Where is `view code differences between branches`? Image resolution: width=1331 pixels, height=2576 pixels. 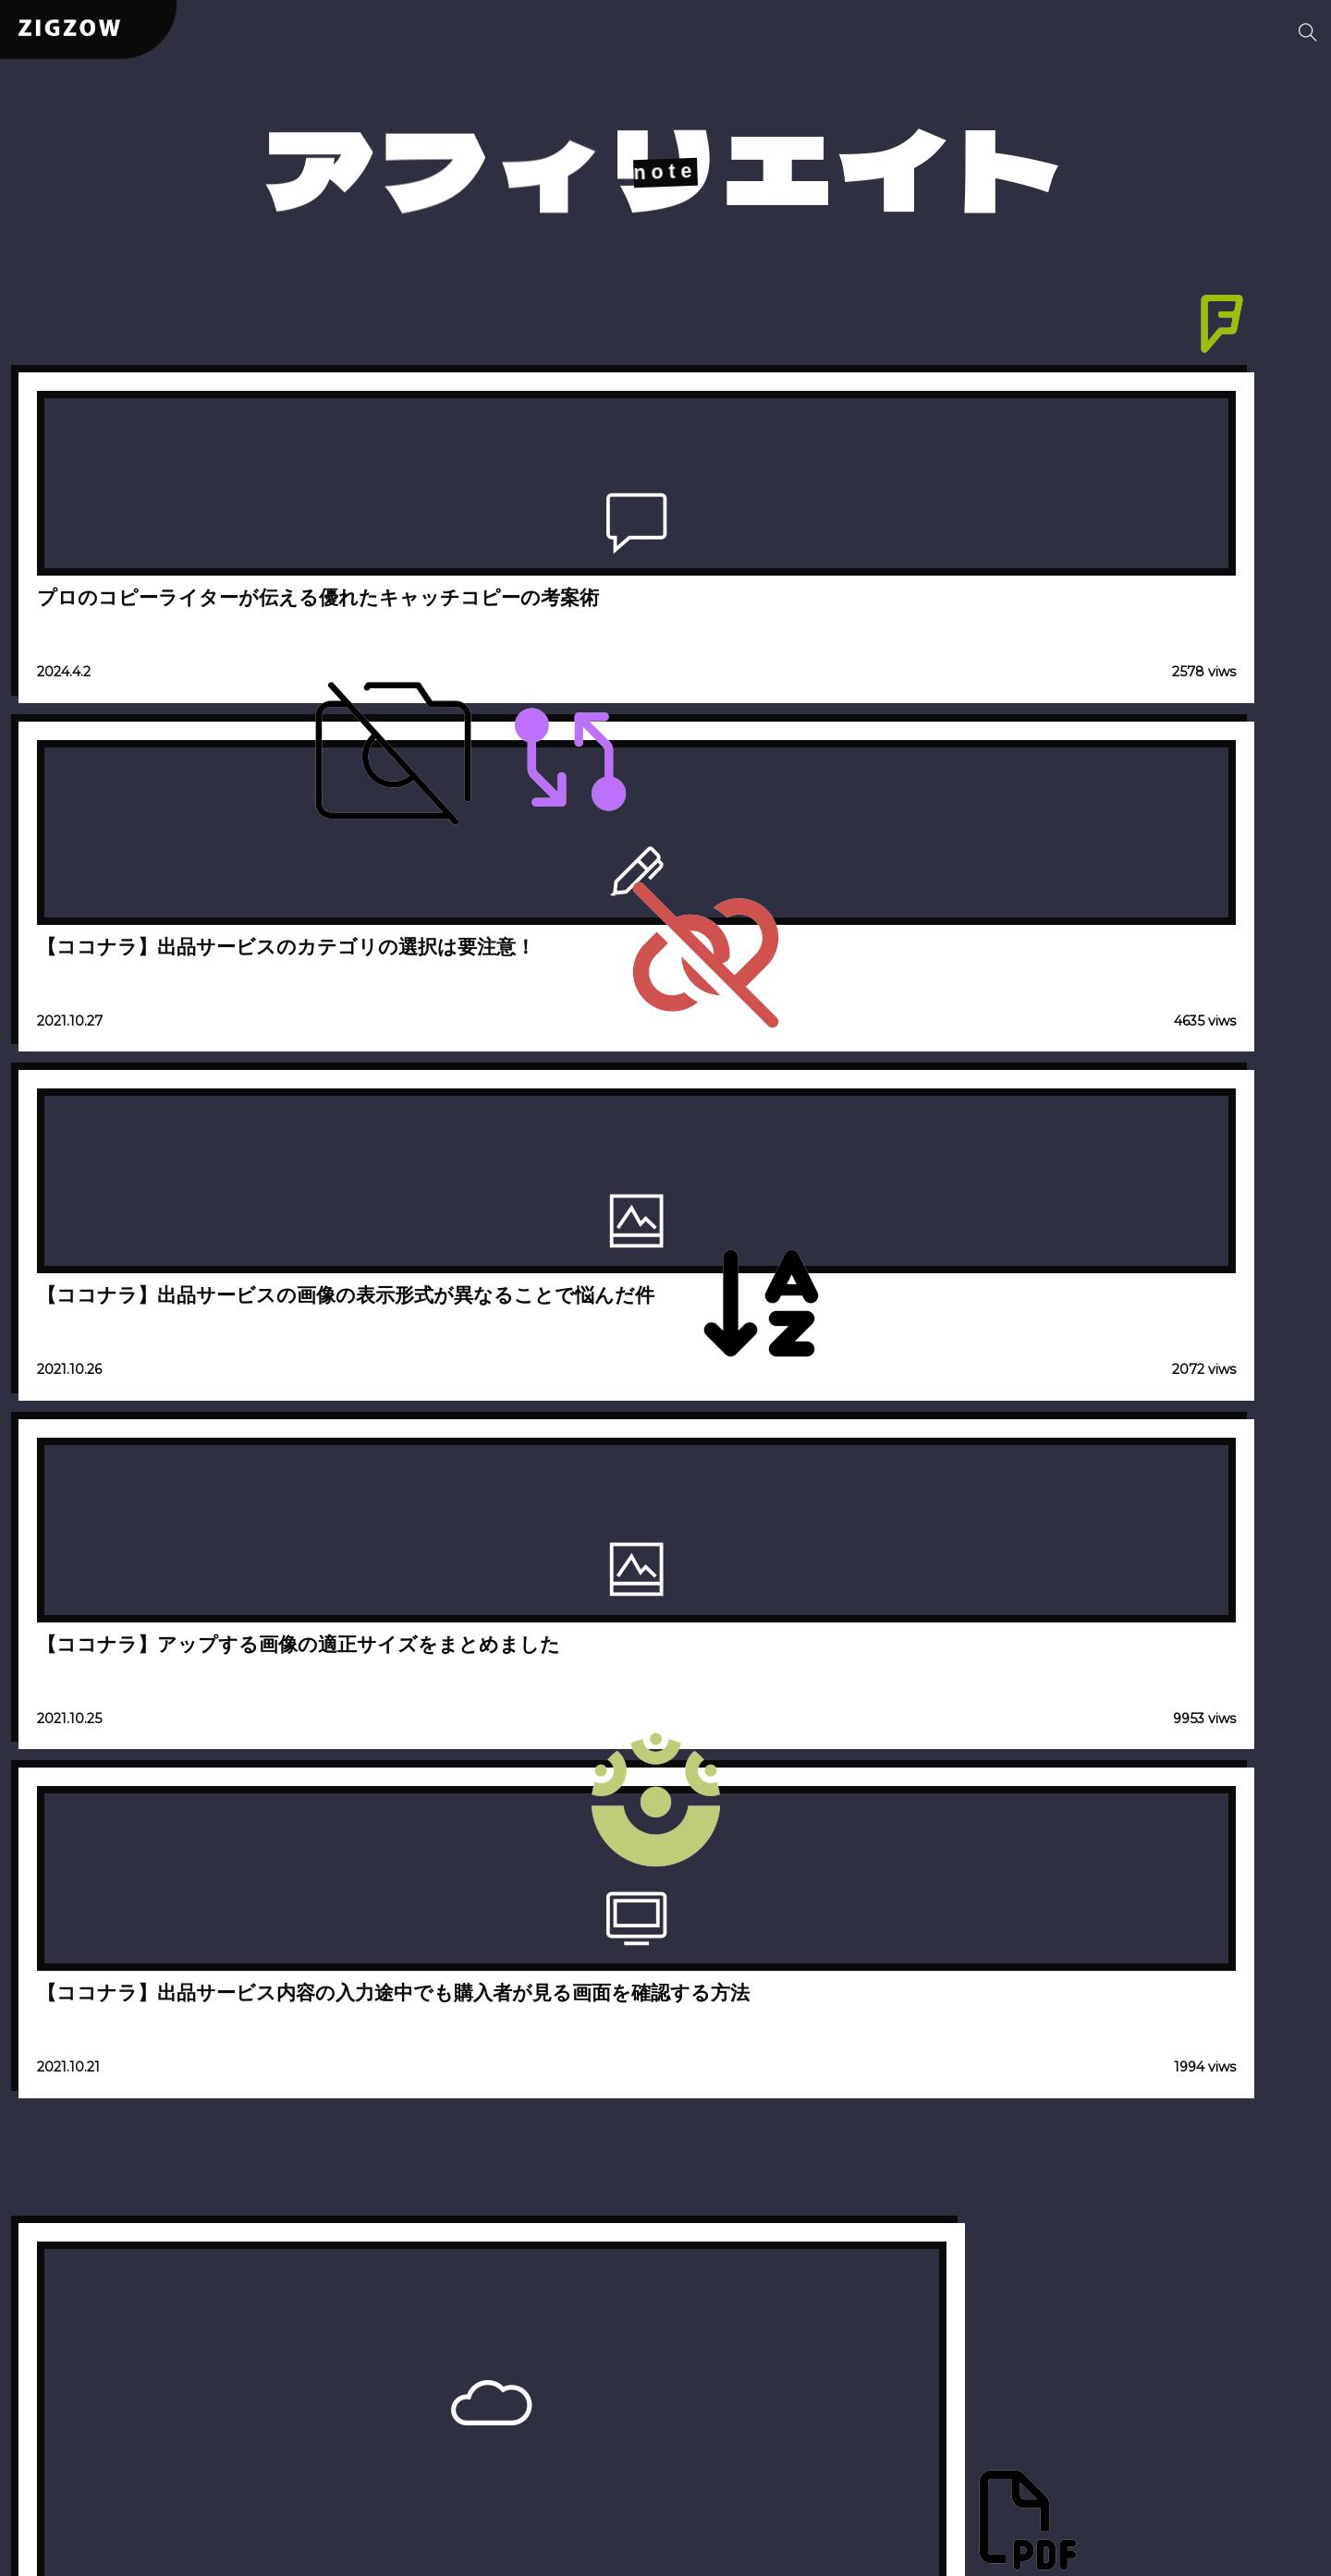 view code differences between branches is located at coordinates (570, 759).